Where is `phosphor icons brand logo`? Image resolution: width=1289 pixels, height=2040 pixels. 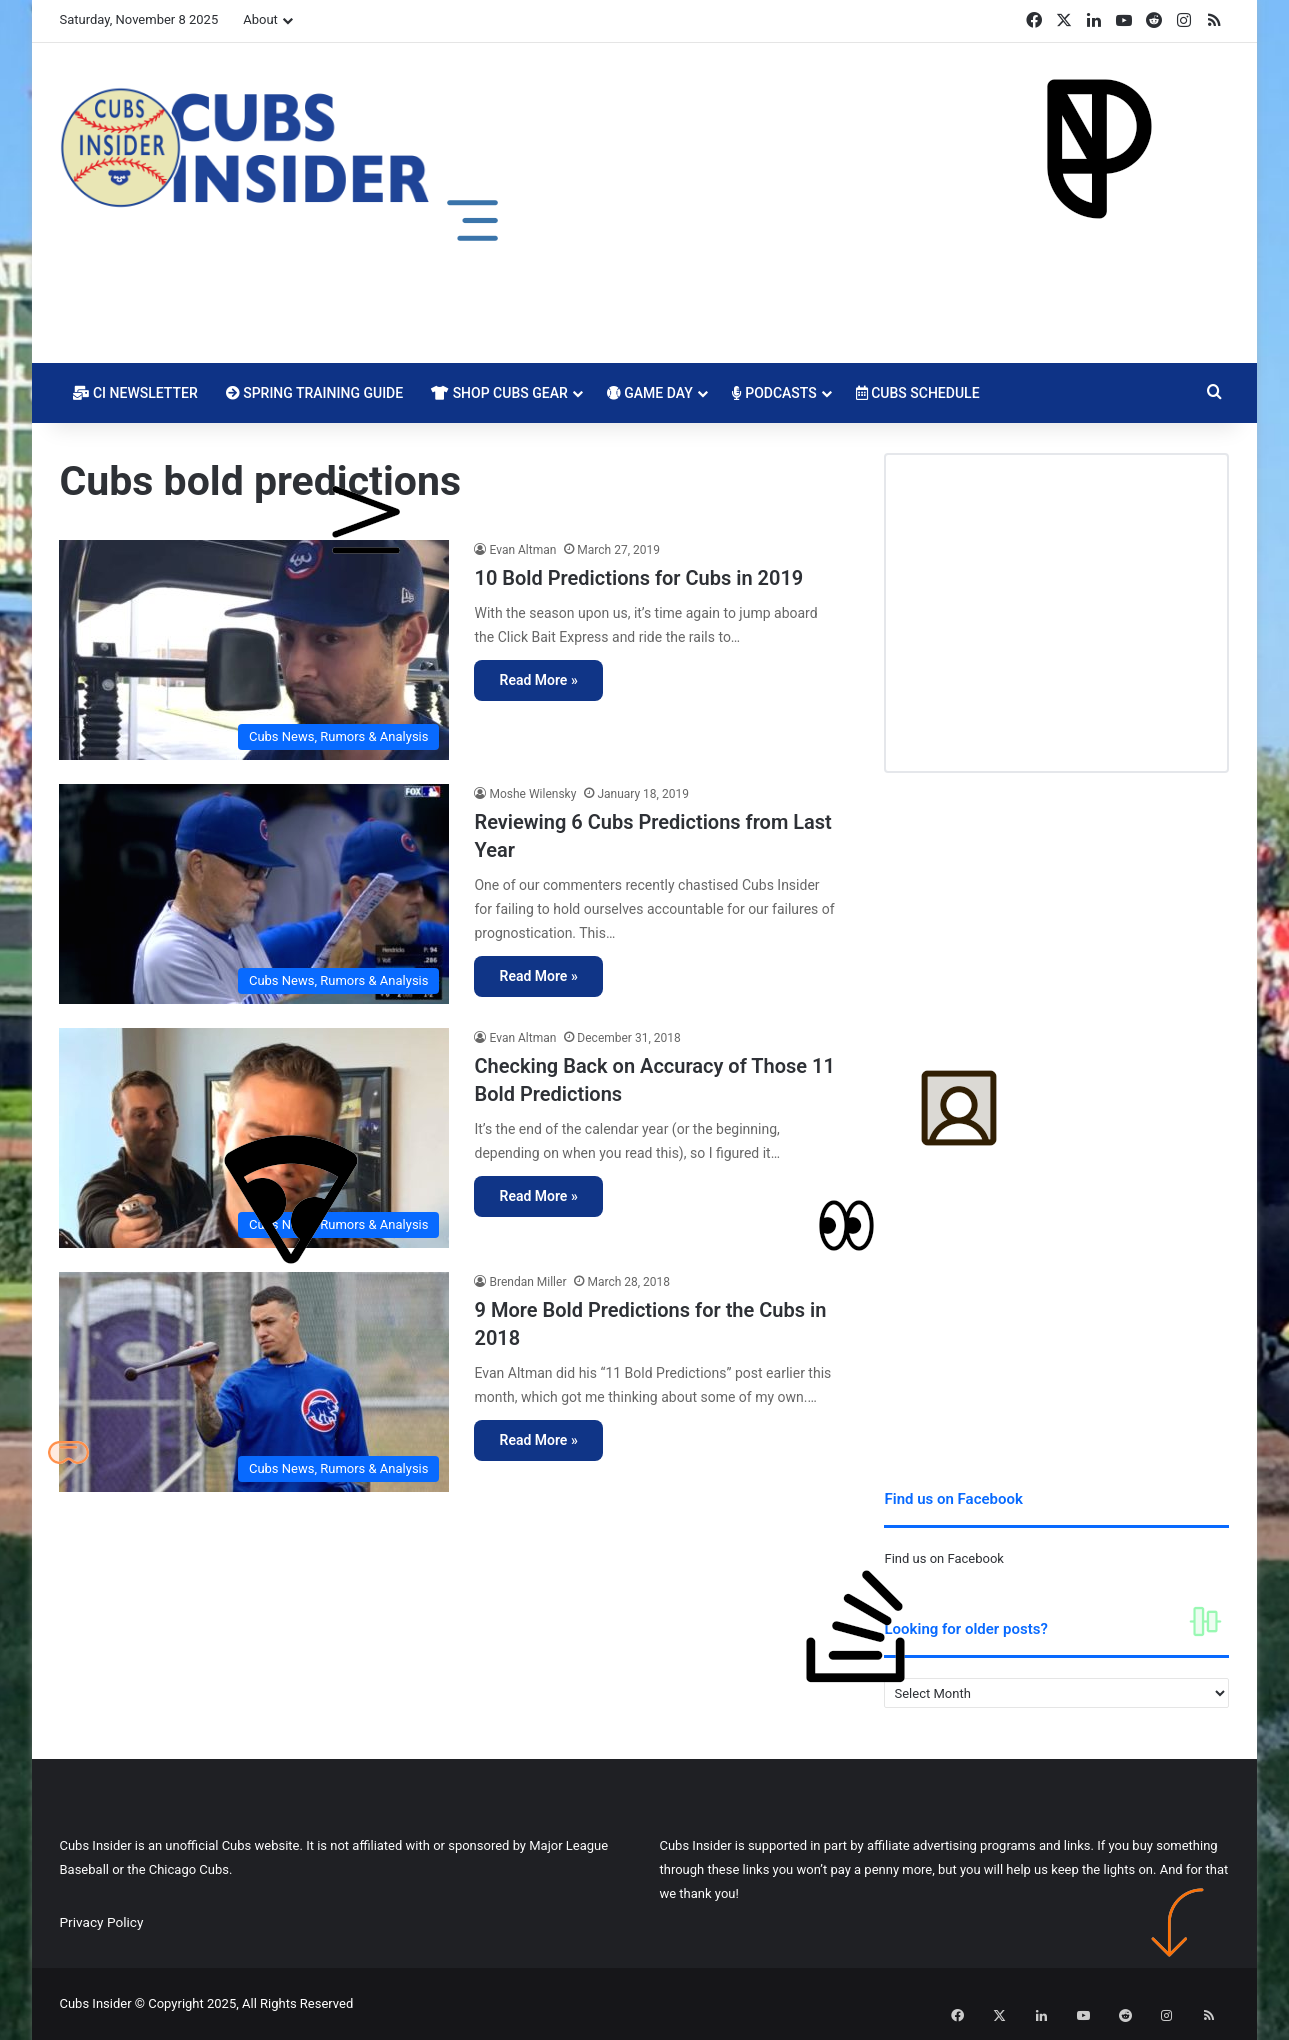
phosphor icons brand logo is located at coordinates (1089, 141).